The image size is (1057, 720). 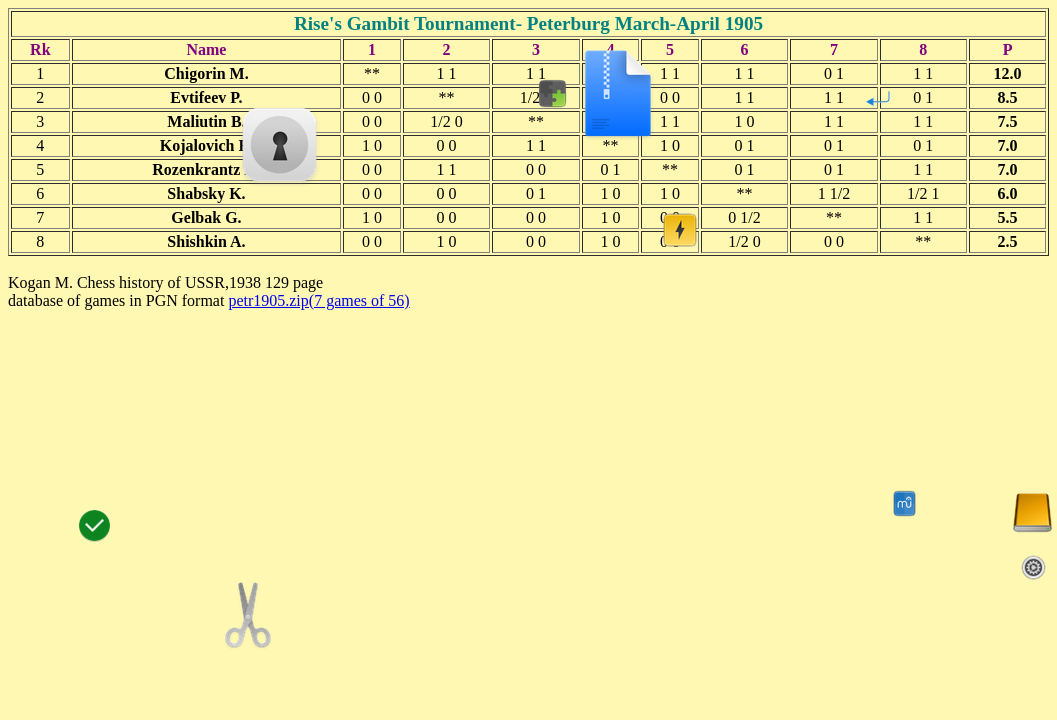 I want to click on a compressed or archived software file, so click(x=618, y=95).